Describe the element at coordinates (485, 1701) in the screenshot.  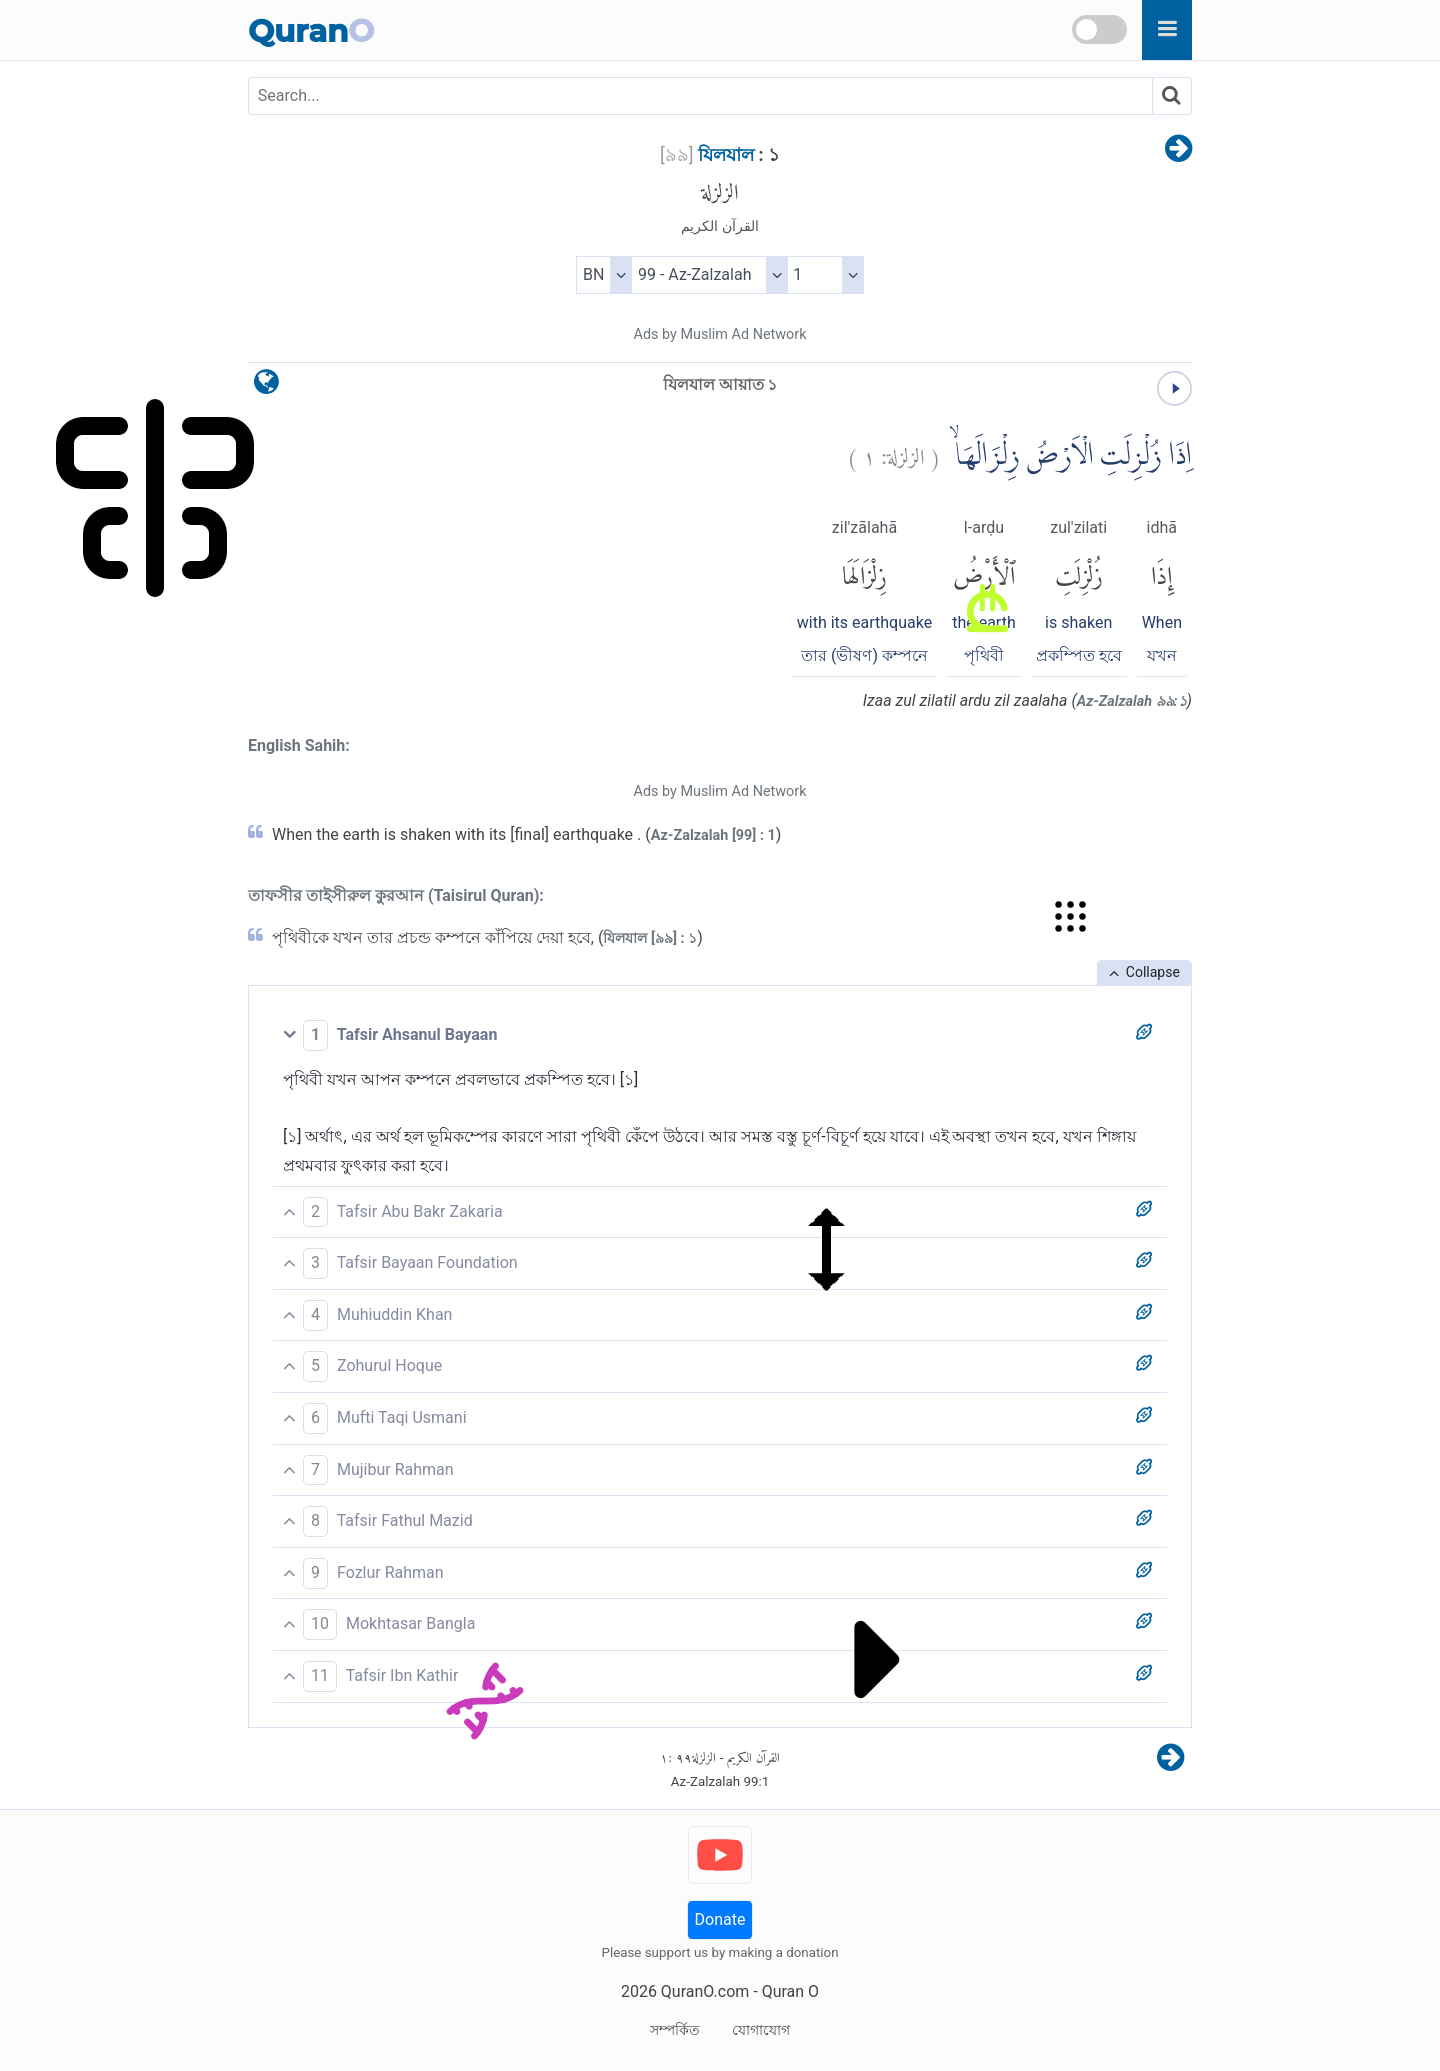
I see `access genetic or DNA-related information` at that location.